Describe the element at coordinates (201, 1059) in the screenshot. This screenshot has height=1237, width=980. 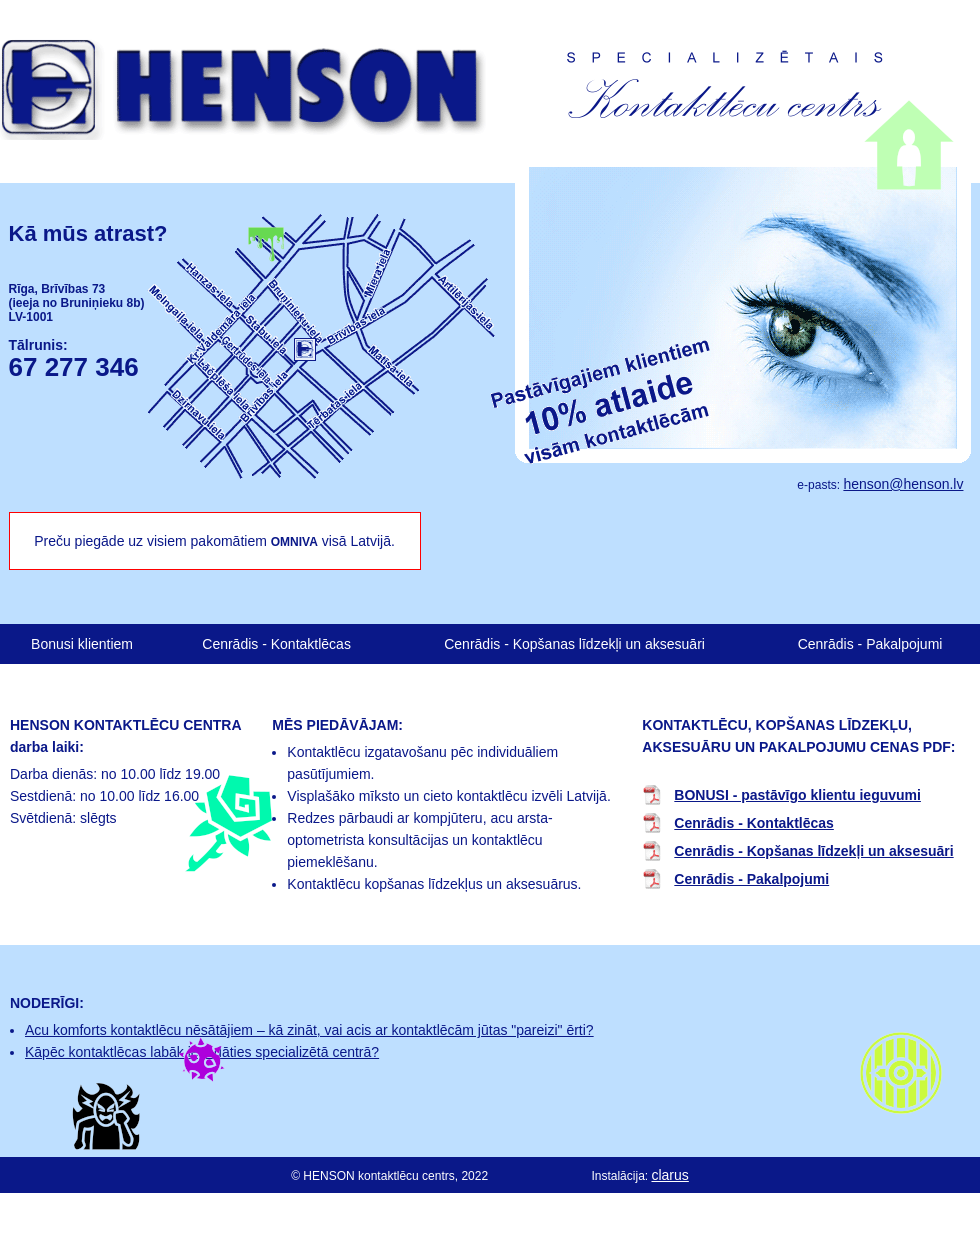
I see `represents a hazard or damage-dealing obstacle in gameplay` at that location.